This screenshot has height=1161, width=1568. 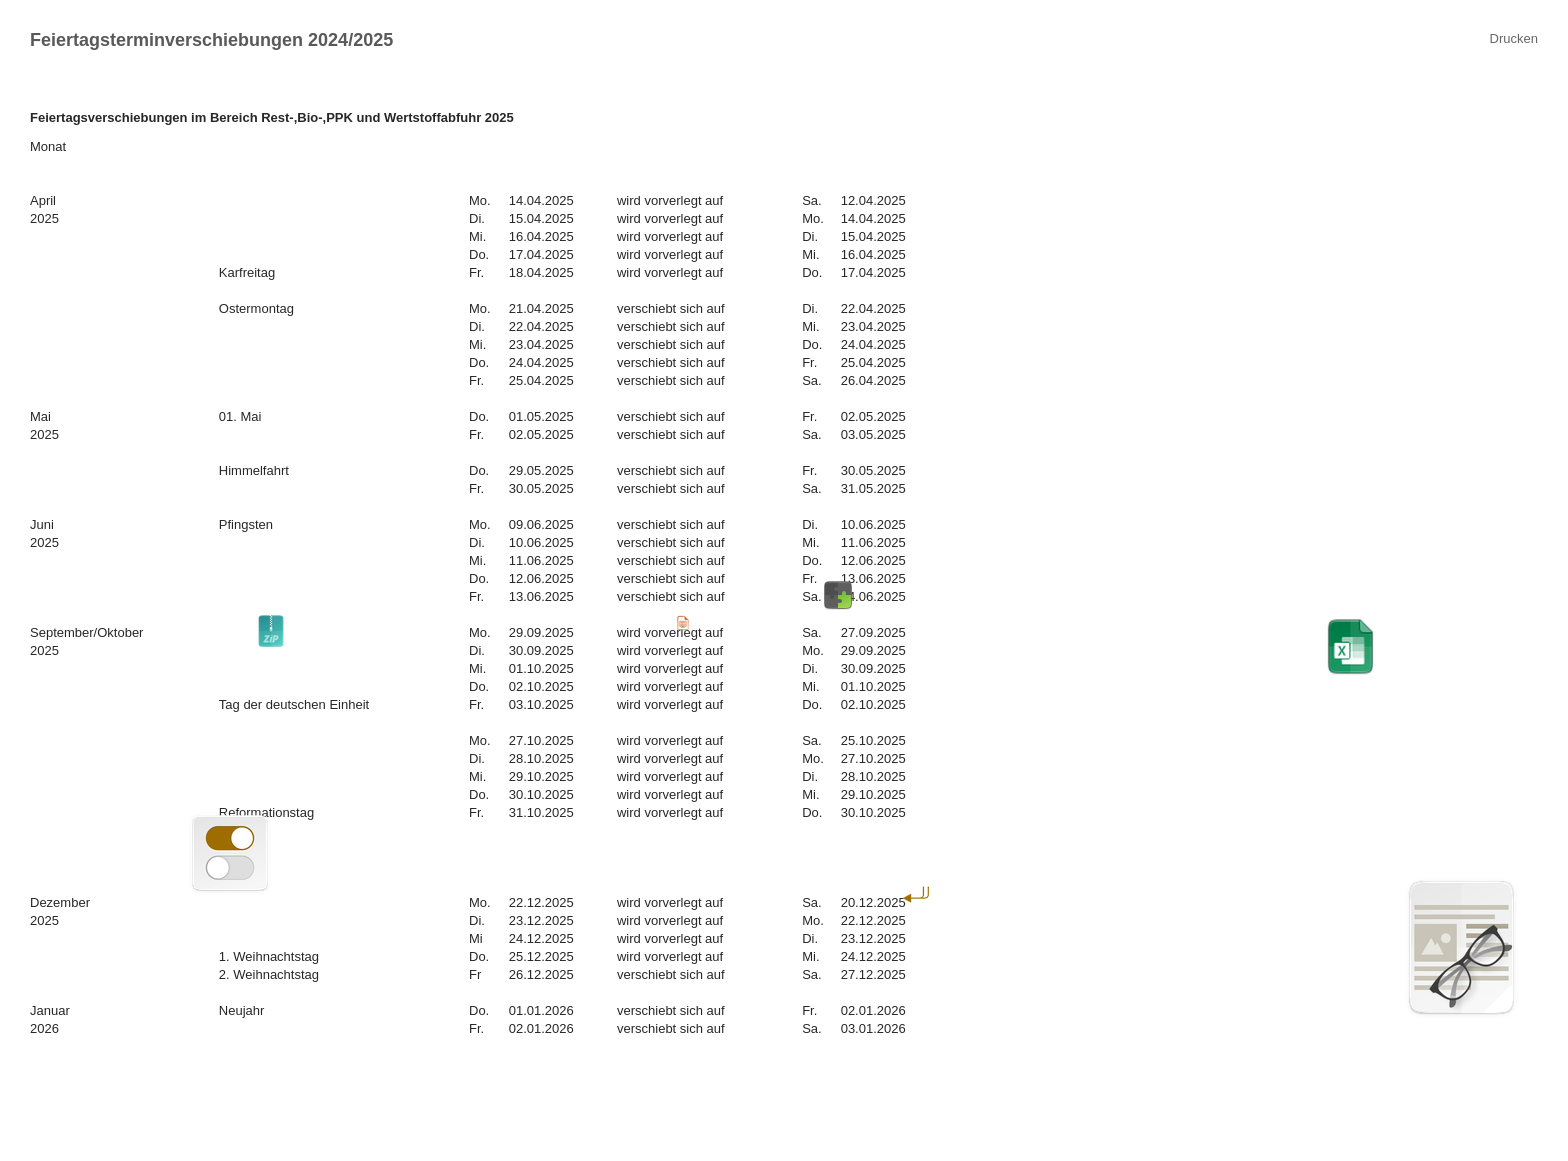 What do you see at coordinates (230, 853) in the screenshot?
I see `open desktop preferences or settings` at bounding box center [230, 853].